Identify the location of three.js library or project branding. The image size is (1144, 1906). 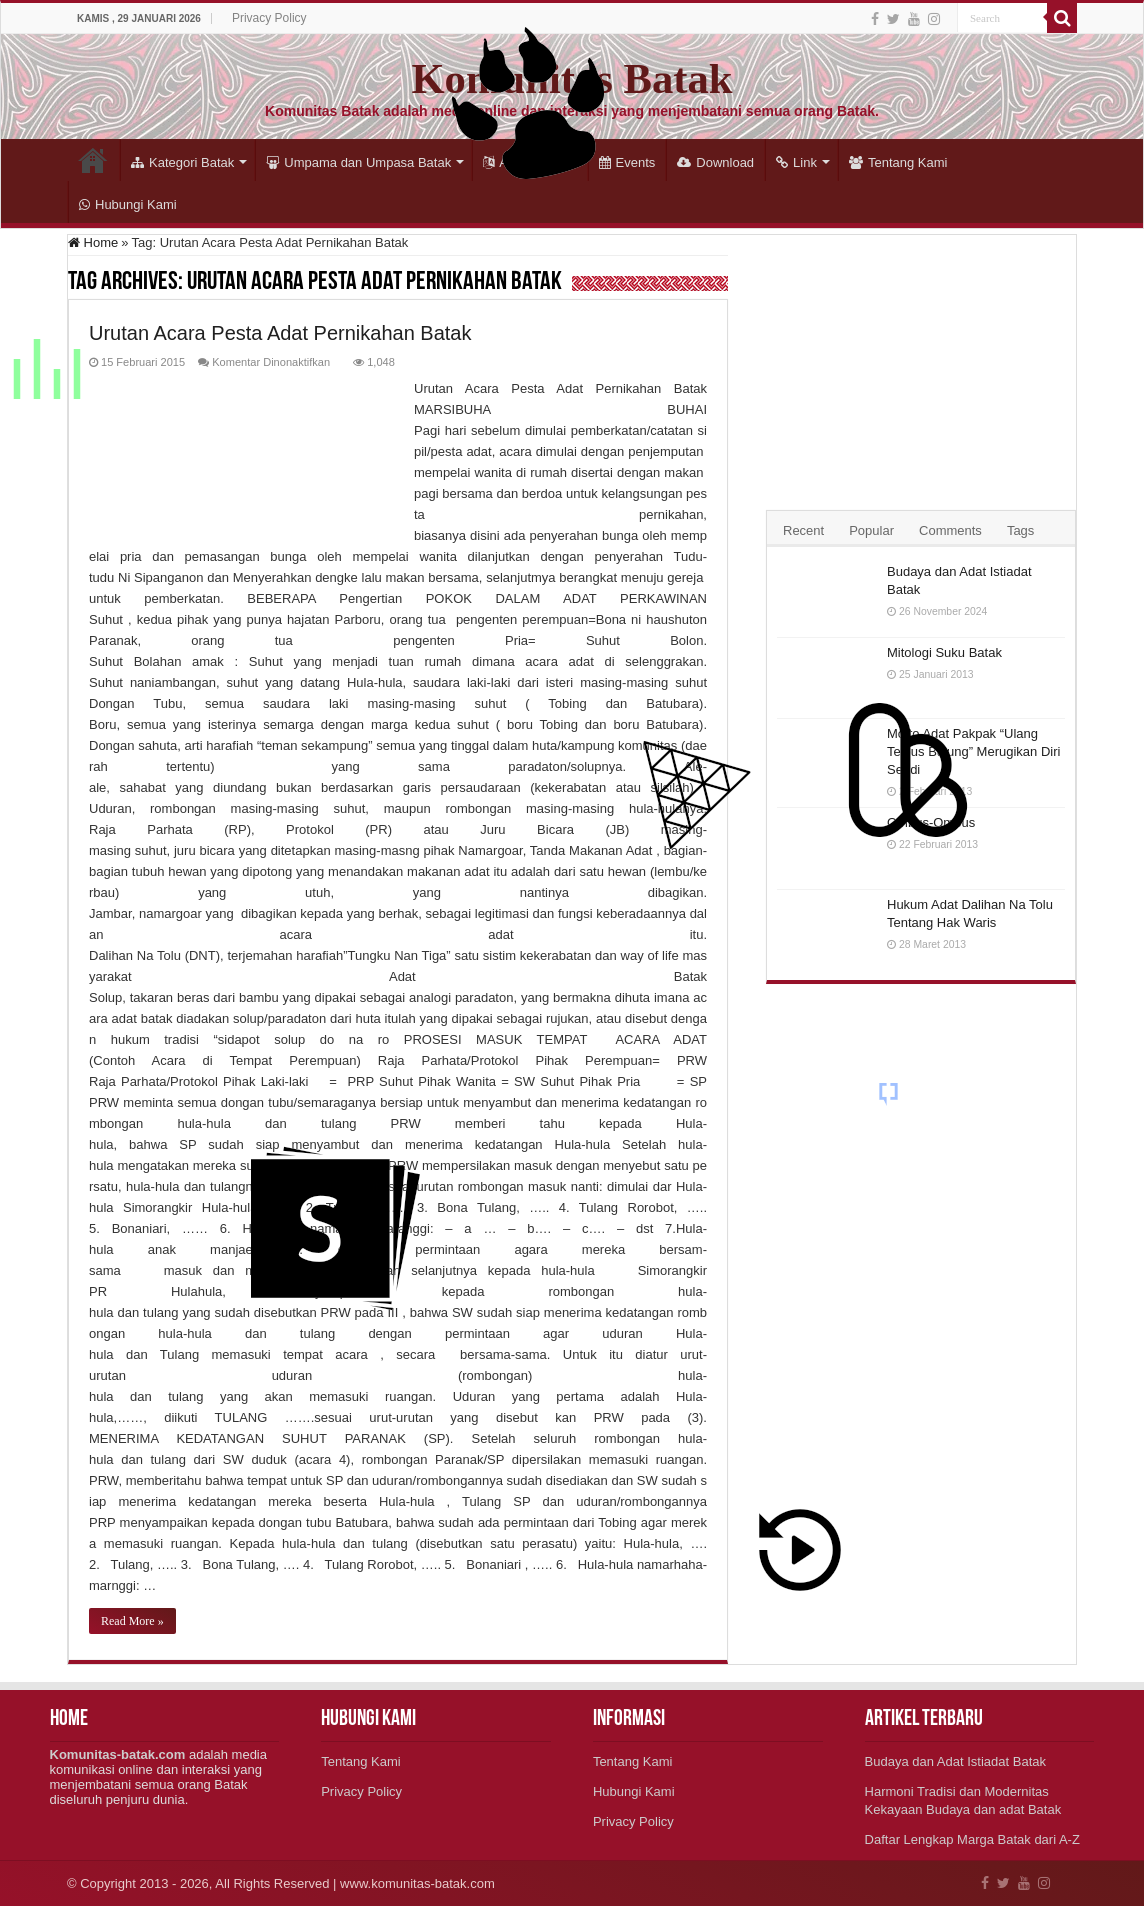
(697, 795).